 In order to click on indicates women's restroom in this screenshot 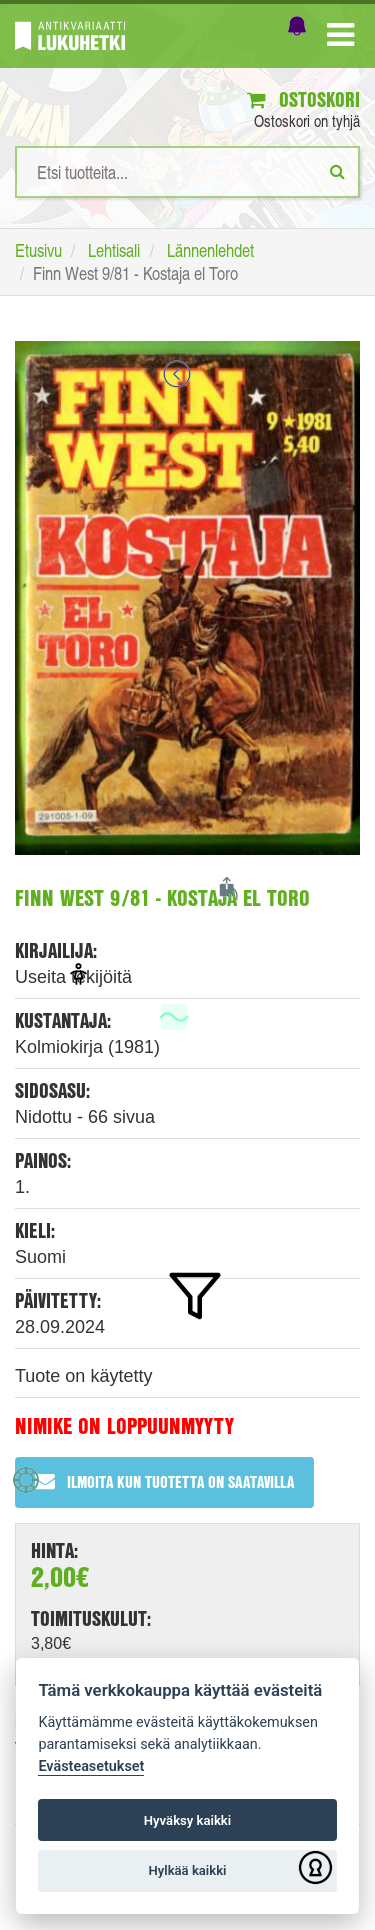, I will do `click(78, 974)`.